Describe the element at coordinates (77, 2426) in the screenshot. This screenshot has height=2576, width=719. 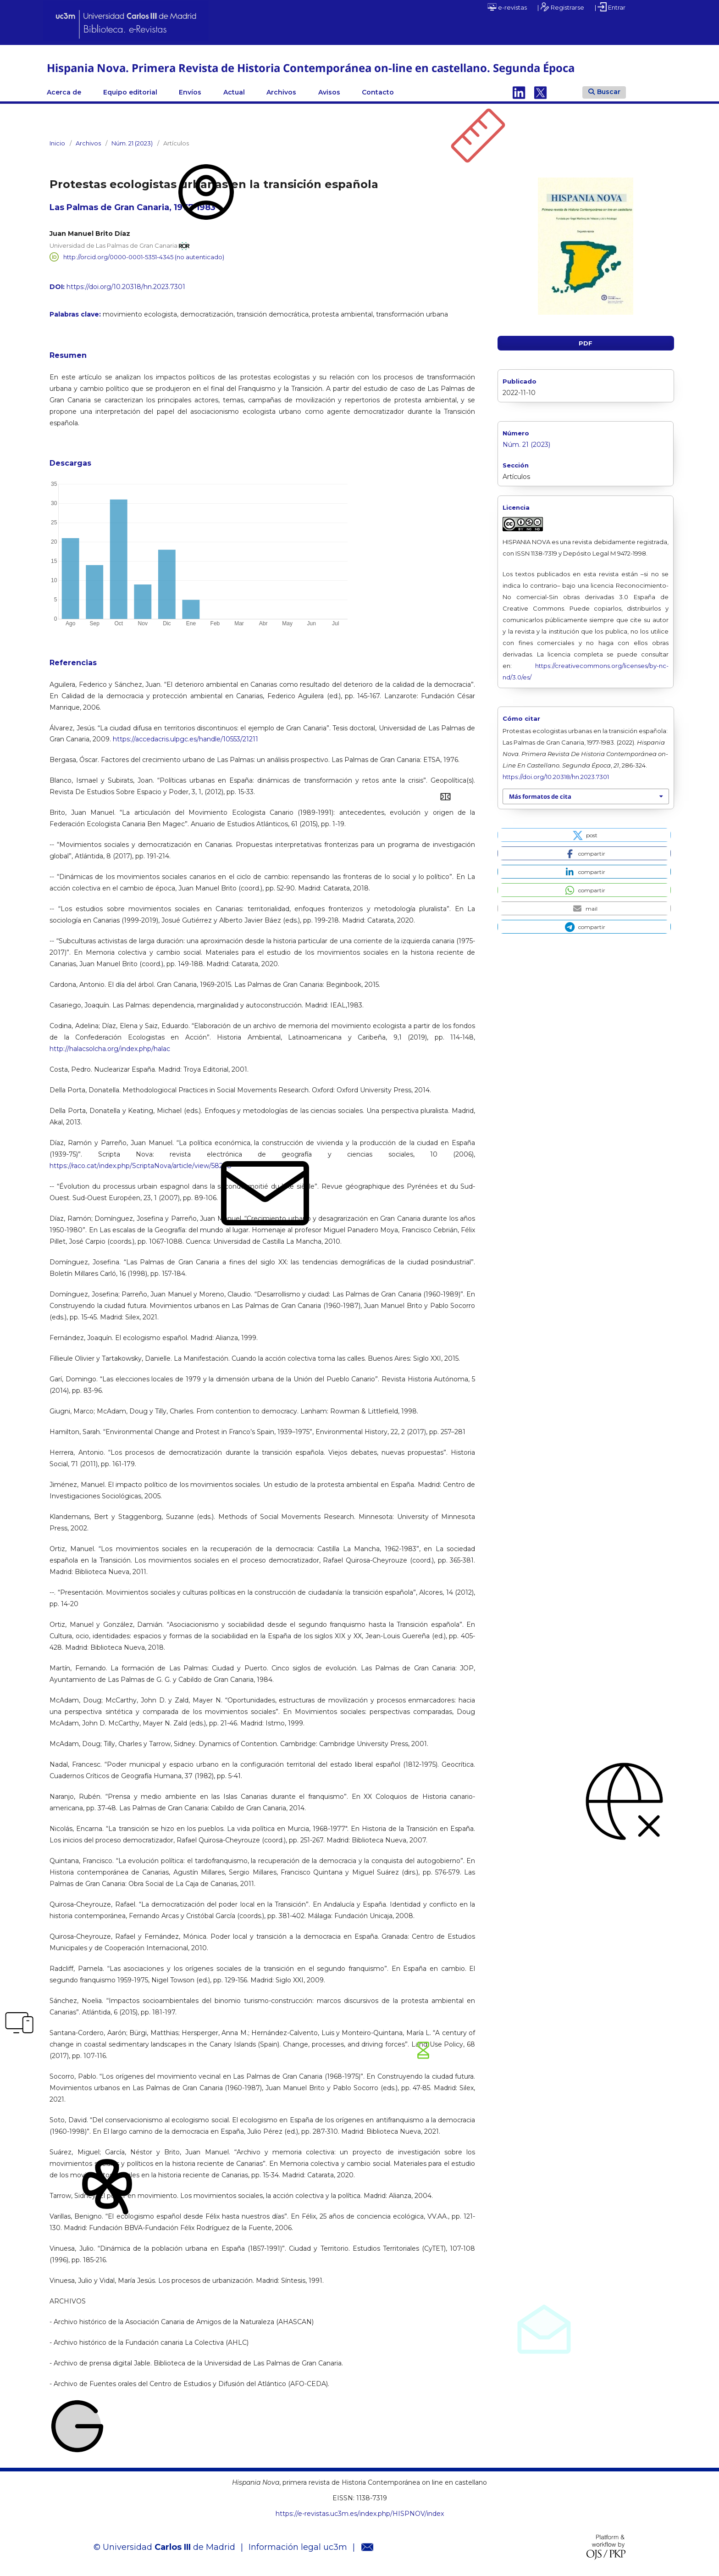
I see `sign in with Google` at that location.